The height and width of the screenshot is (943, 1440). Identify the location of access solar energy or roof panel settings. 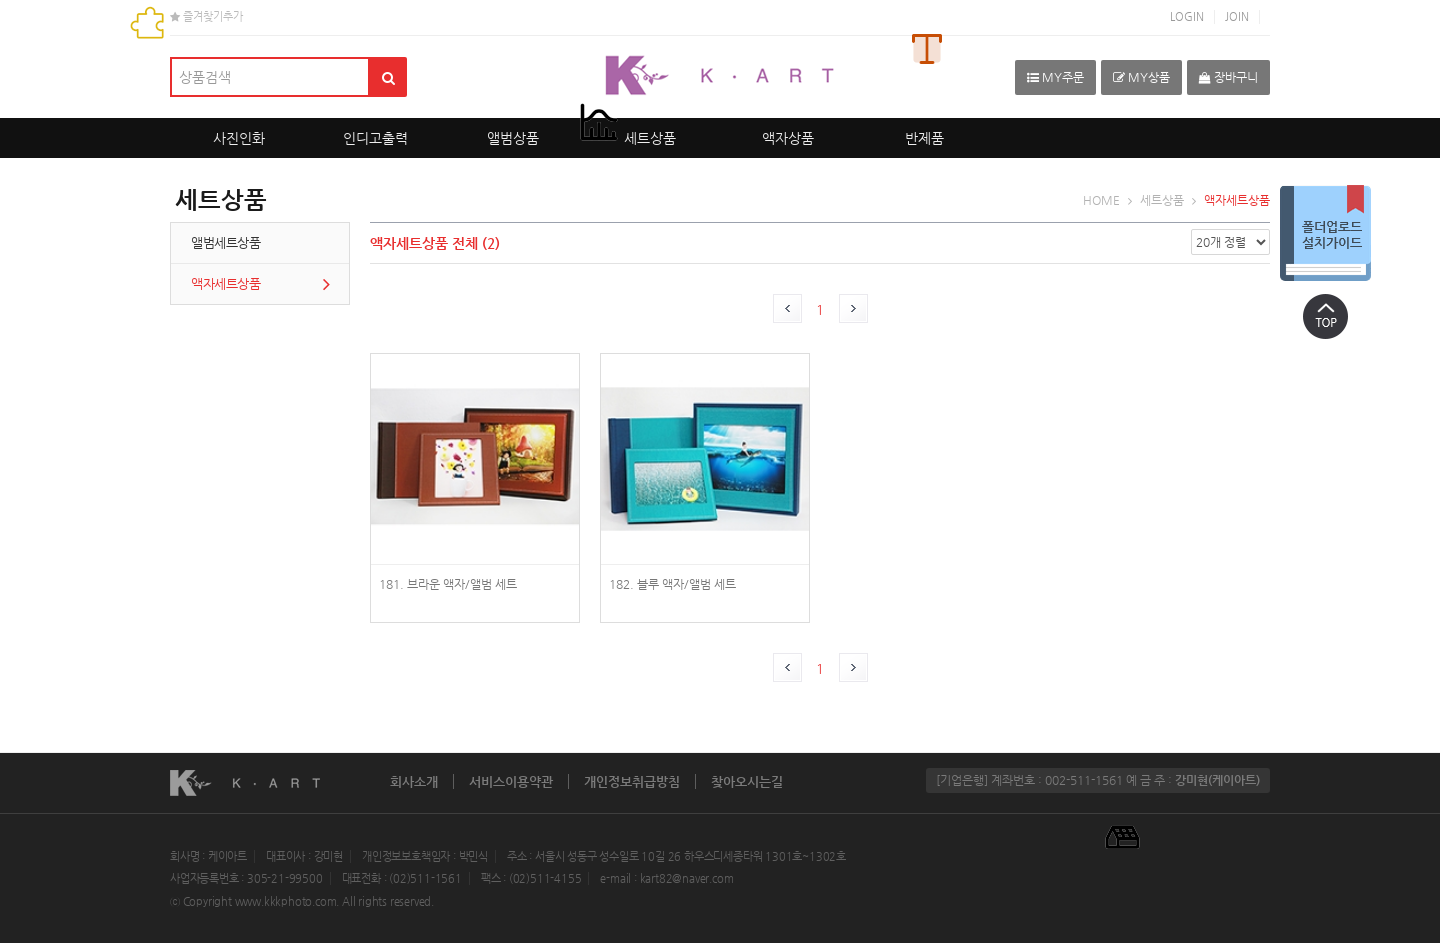
(1122, 838).